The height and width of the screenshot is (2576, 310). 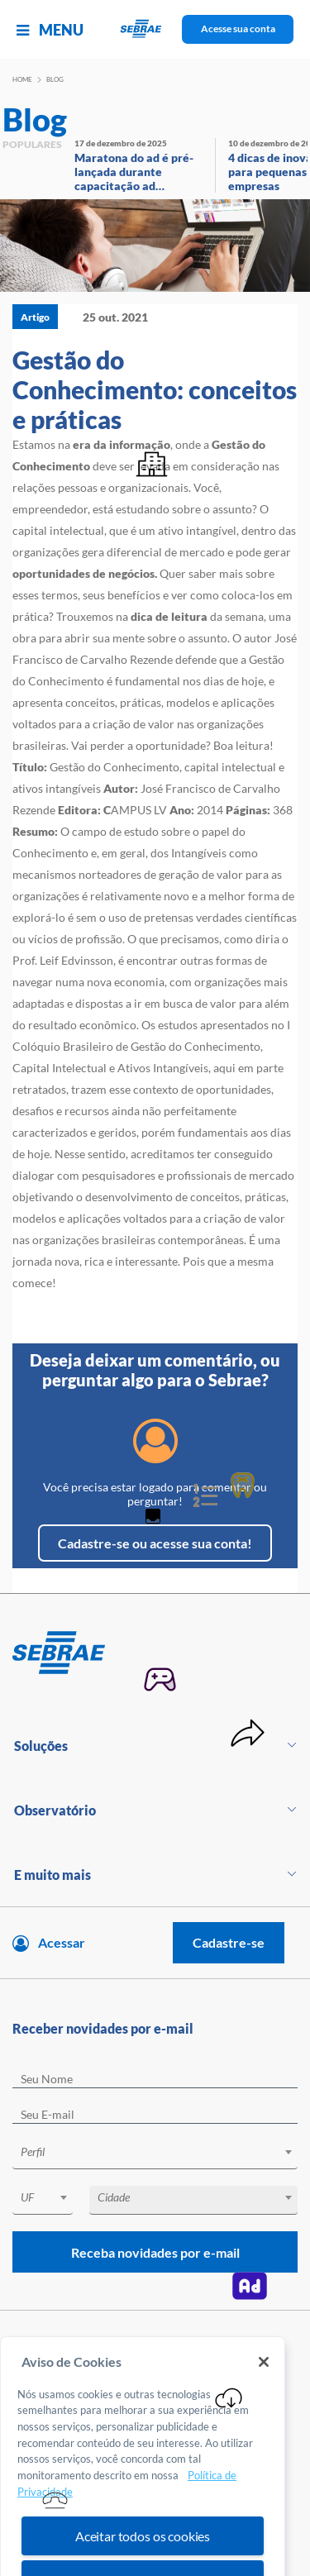 I want to click on view apartment or residential properties, so click(x=151, y=464).